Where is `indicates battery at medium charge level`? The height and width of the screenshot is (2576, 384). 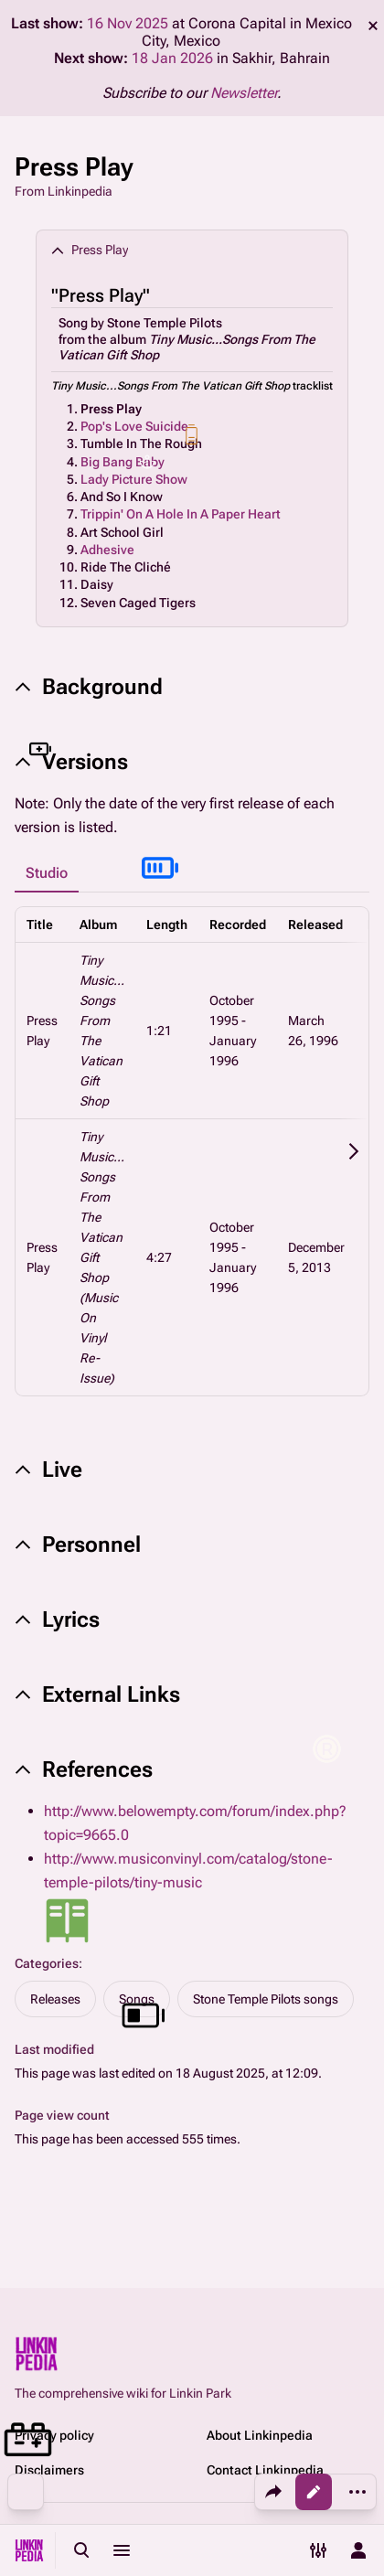
indicates battery at medium charge level is located at coordinates (143, 2015).